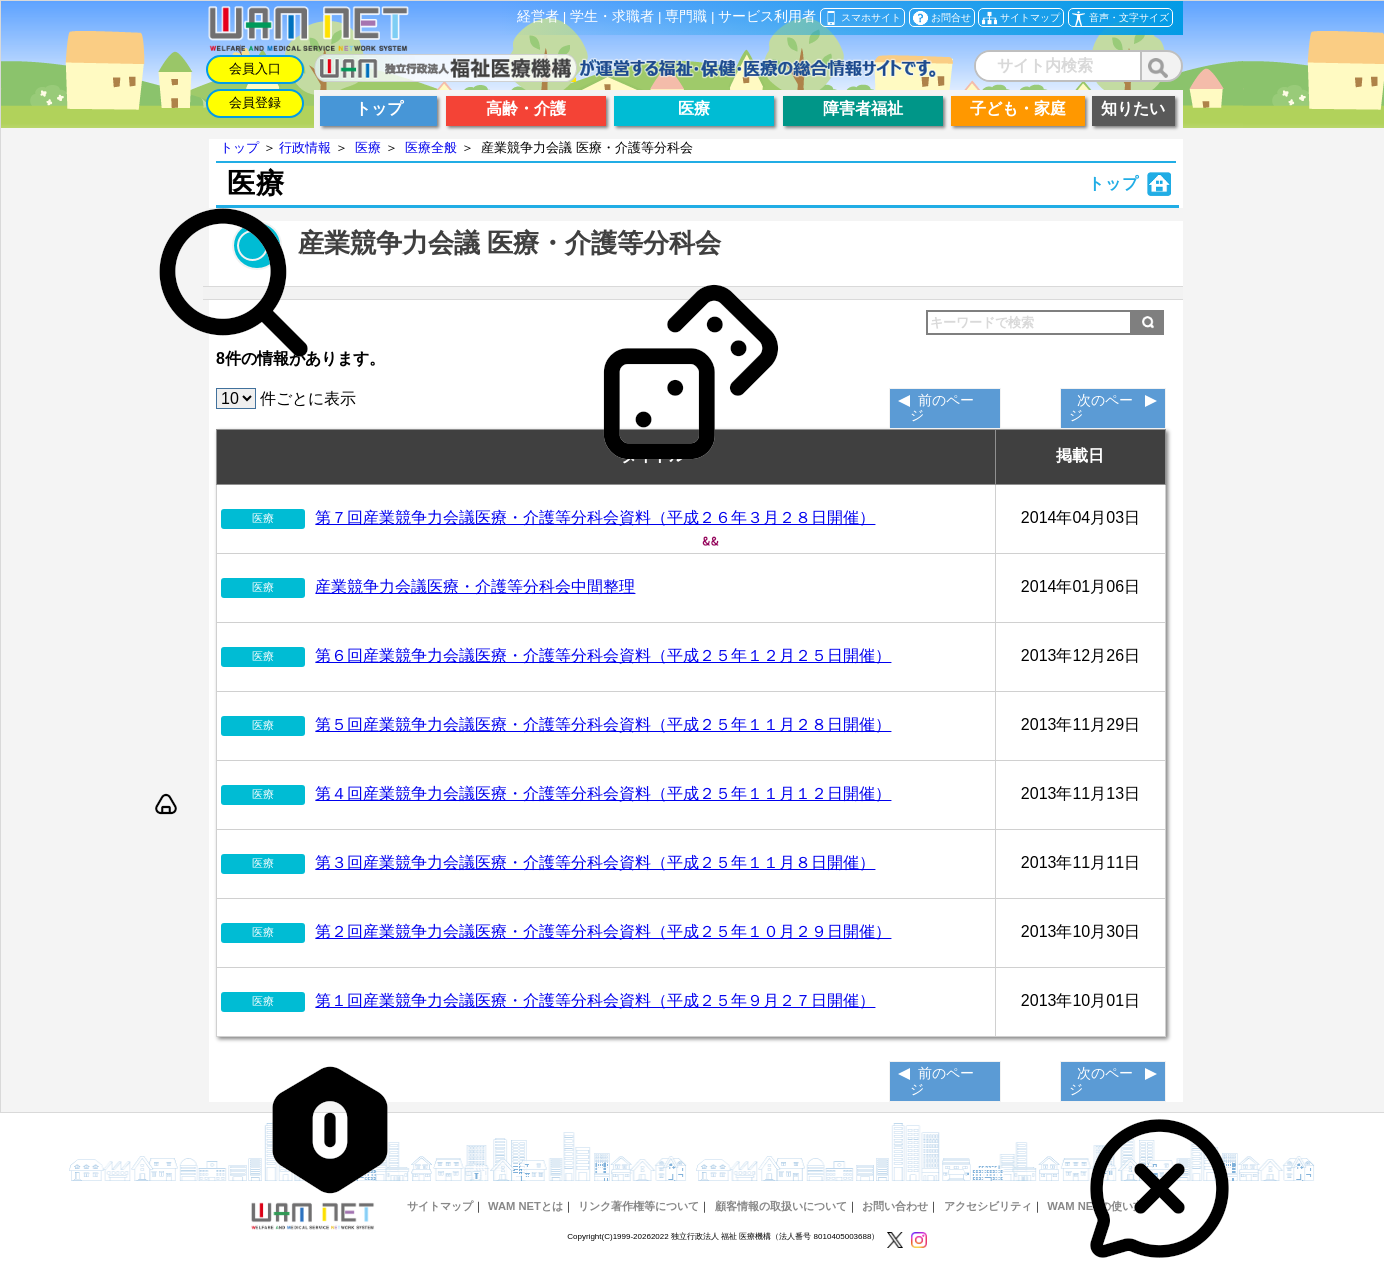  I want to click on delete a message or conversation, so click(1159, 1188).